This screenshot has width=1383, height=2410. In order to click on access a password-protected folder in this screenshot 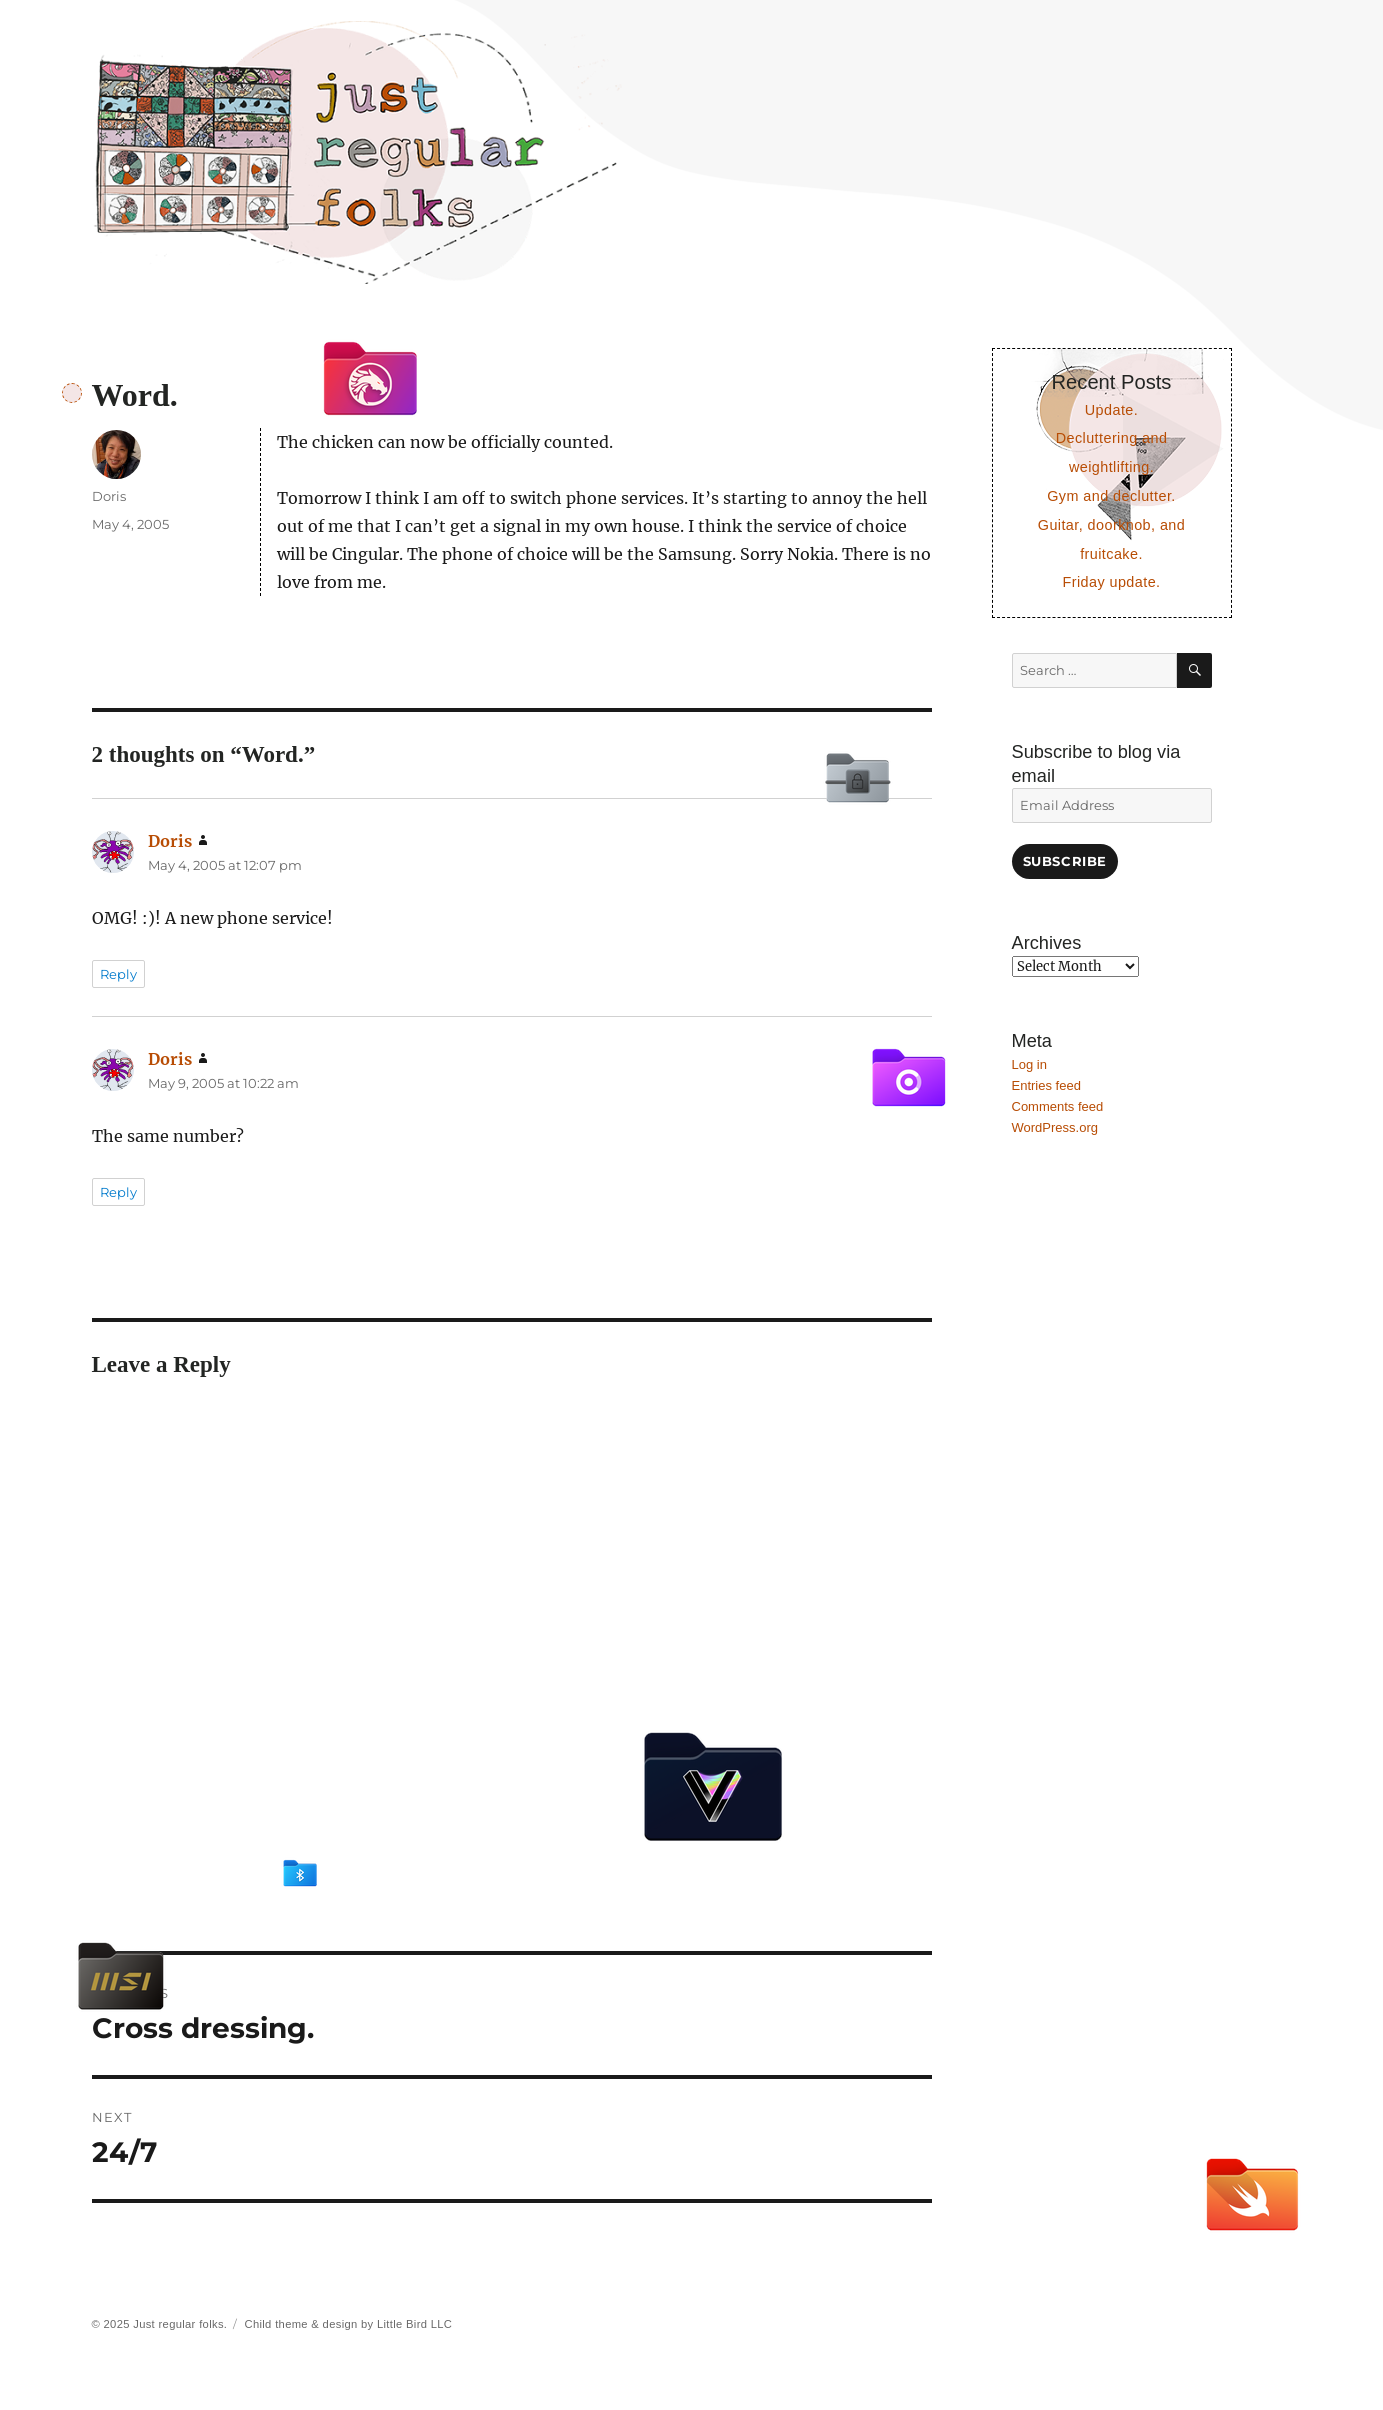, I will do `click(857, 779)`.